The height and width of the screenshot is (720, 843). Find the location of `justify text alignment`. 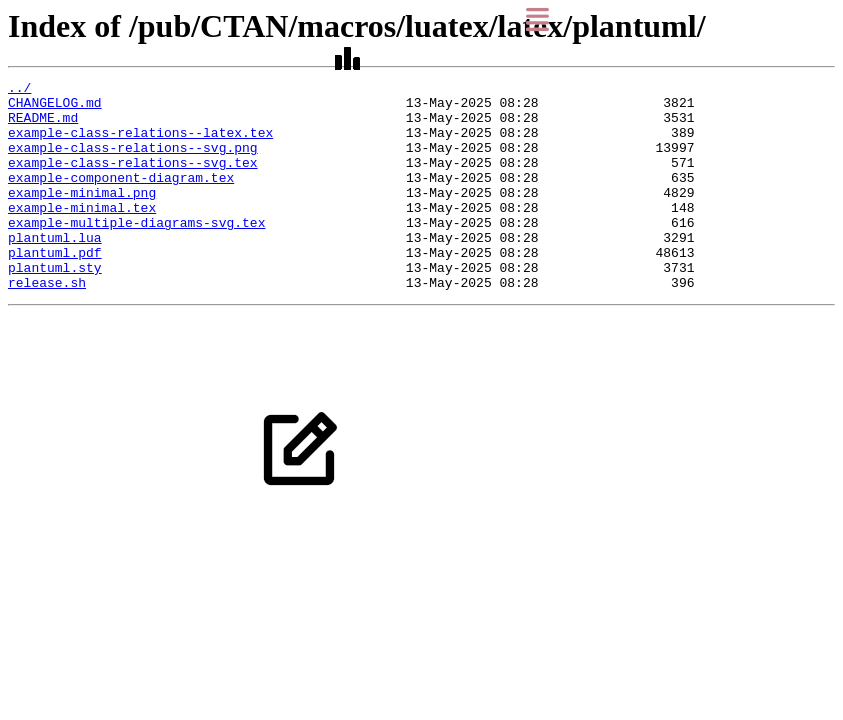

justify text alignment is located at coordinates (537, 19).